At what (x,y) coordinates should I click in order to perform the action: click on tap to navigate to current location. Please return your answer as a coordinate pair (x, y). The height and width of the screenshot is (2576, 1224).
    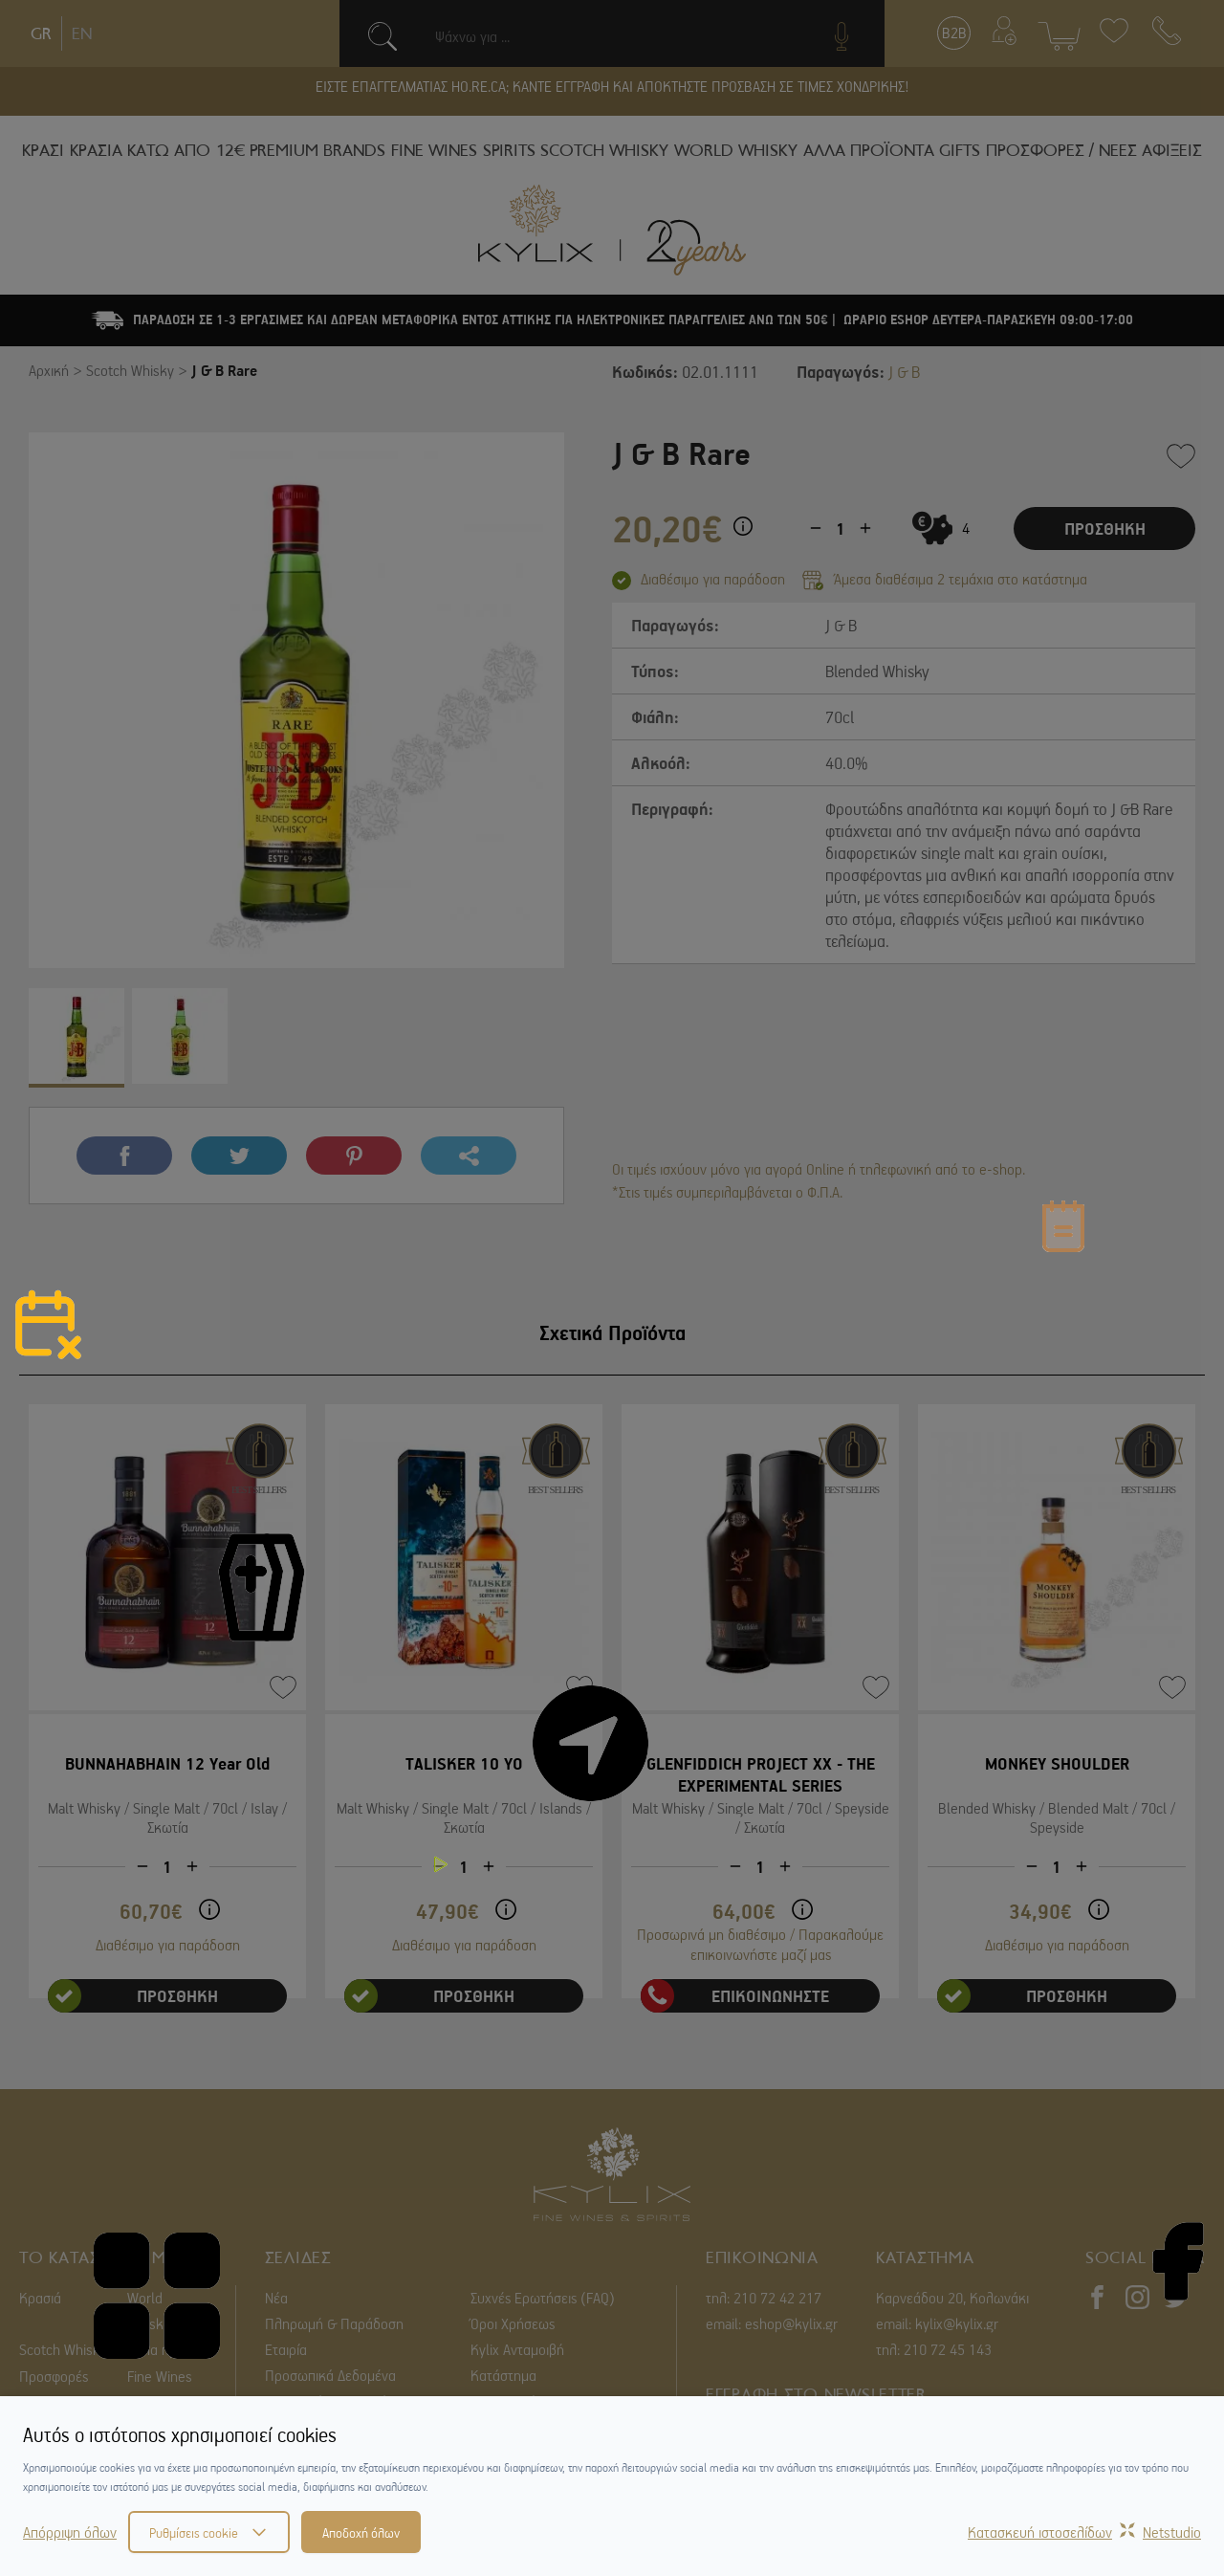
    Looking at the image, I should click on (590, 1743).